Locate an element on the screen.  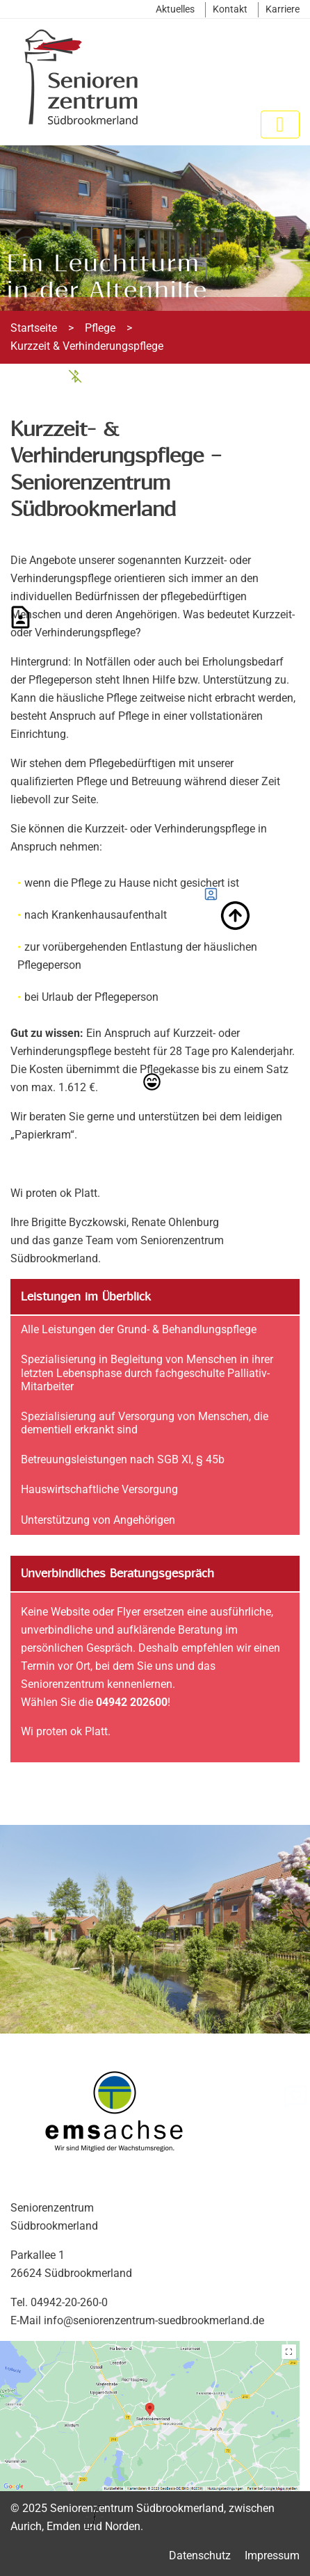
send a like or love reaction in chat is located at coordinates (295, 2096).